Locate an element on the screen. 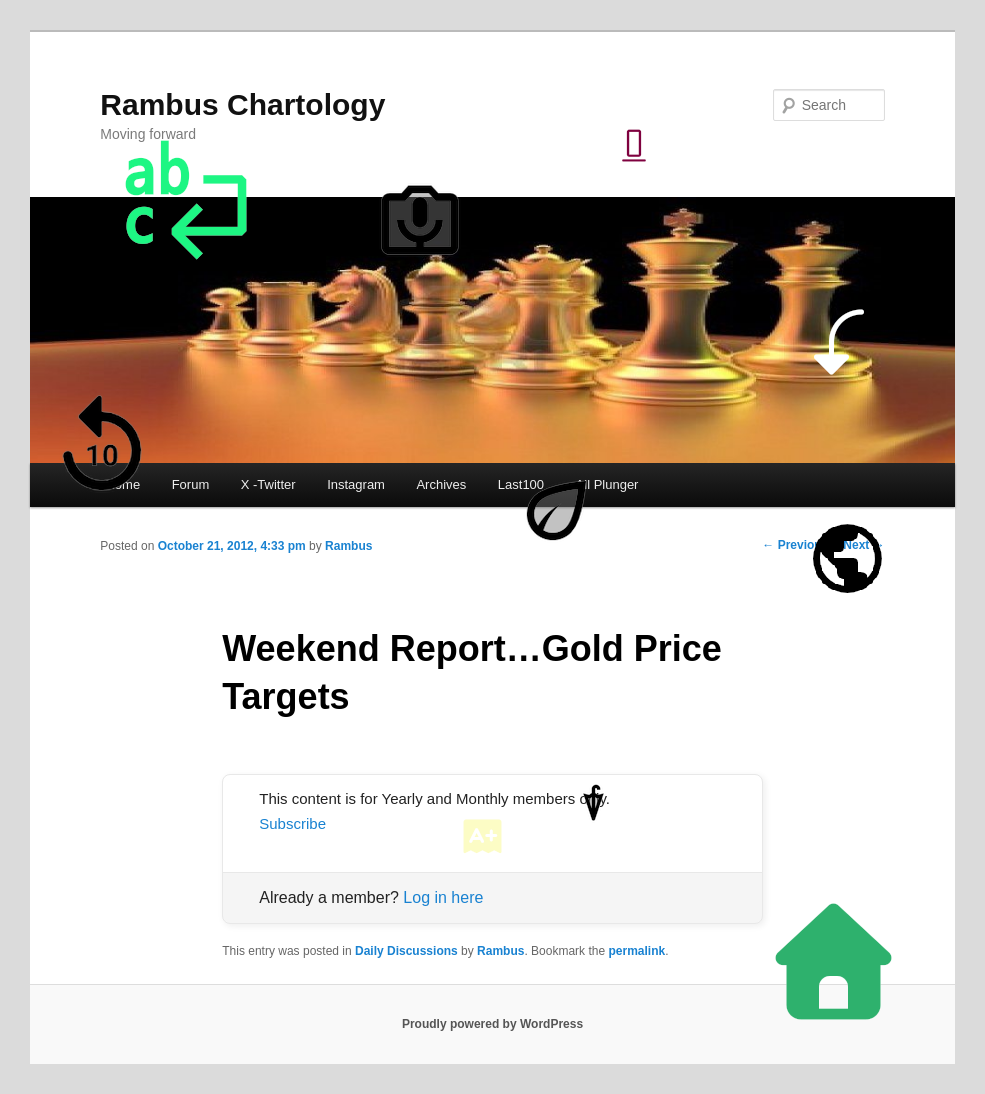 This screenshot has height=1094, width=985. grant camera and microphone permissions is located at coordinates (420, 220).